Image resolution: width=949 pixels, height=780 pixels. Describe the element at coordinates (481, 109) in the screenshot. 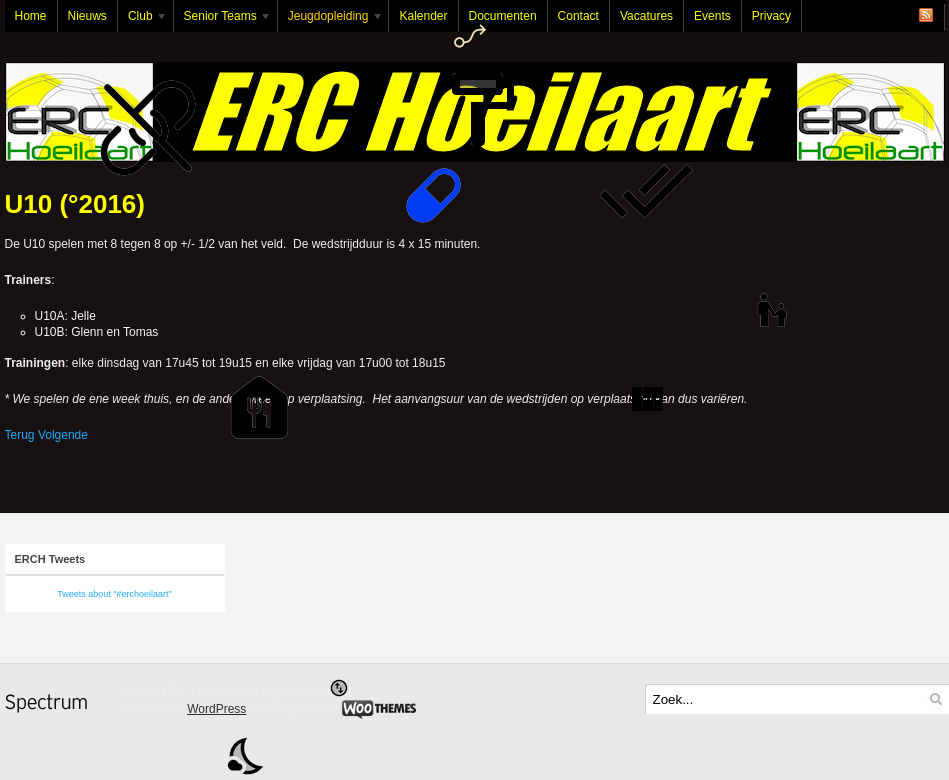

I see `apply formatting style to selected content` at that location.